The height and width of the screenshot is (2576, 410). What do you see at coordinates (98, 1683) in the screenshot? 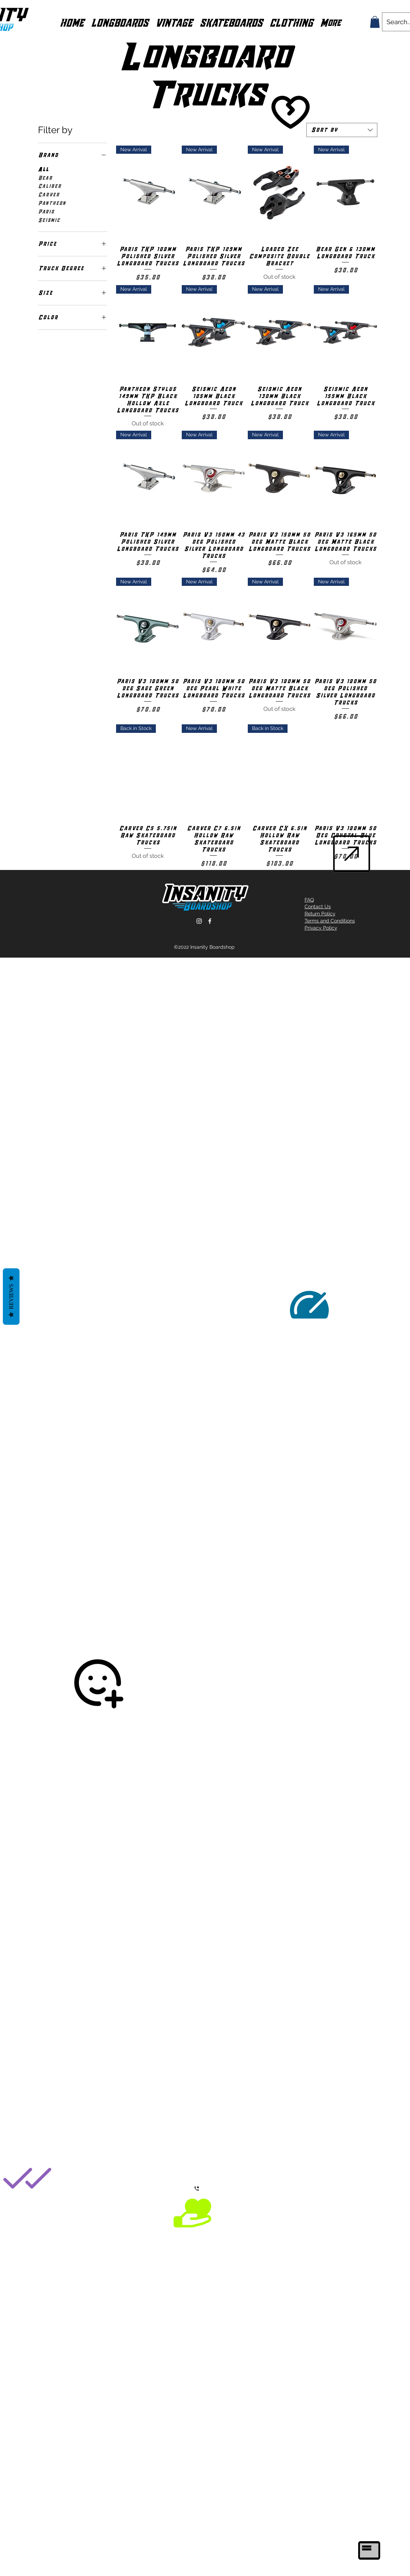
I see `add a new emoji reaction` at bounding box center [98, 1683].